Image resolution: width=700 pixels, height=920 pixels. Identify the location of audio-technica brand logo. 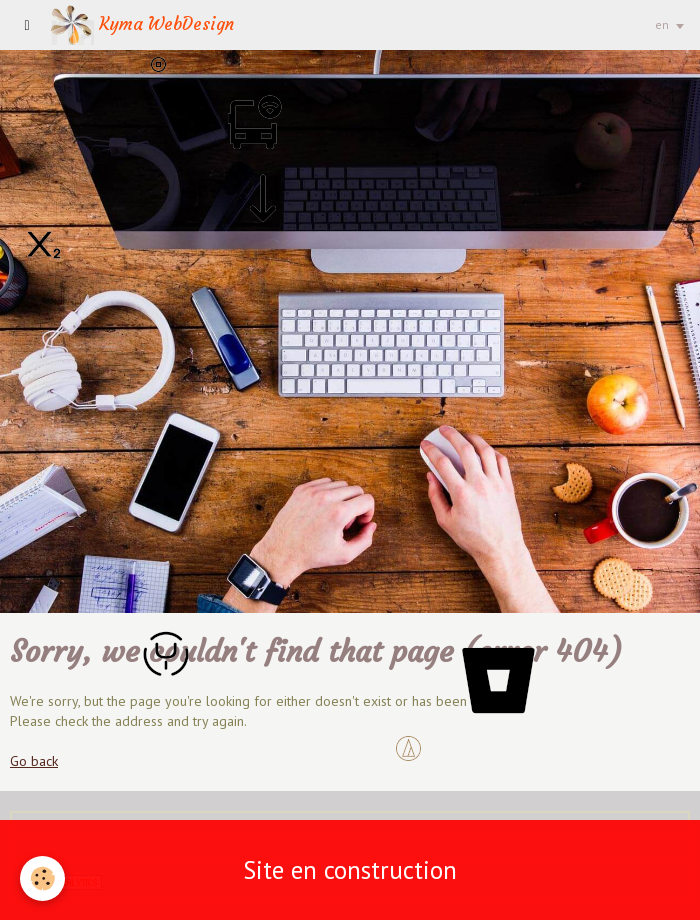
(408, 748).